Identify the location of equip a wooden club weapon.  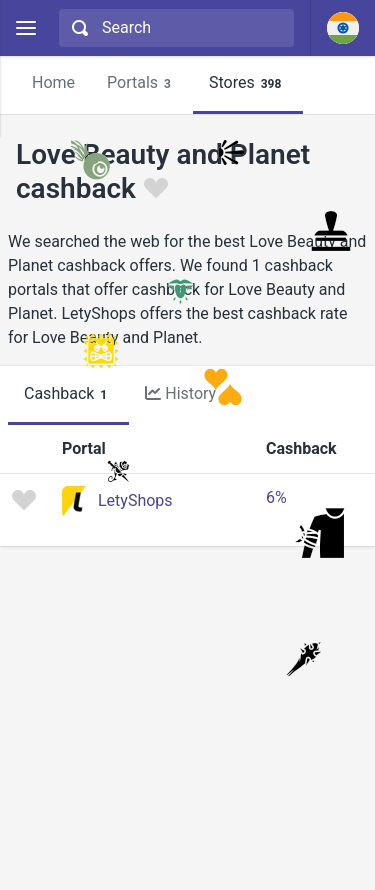
(304, 659).